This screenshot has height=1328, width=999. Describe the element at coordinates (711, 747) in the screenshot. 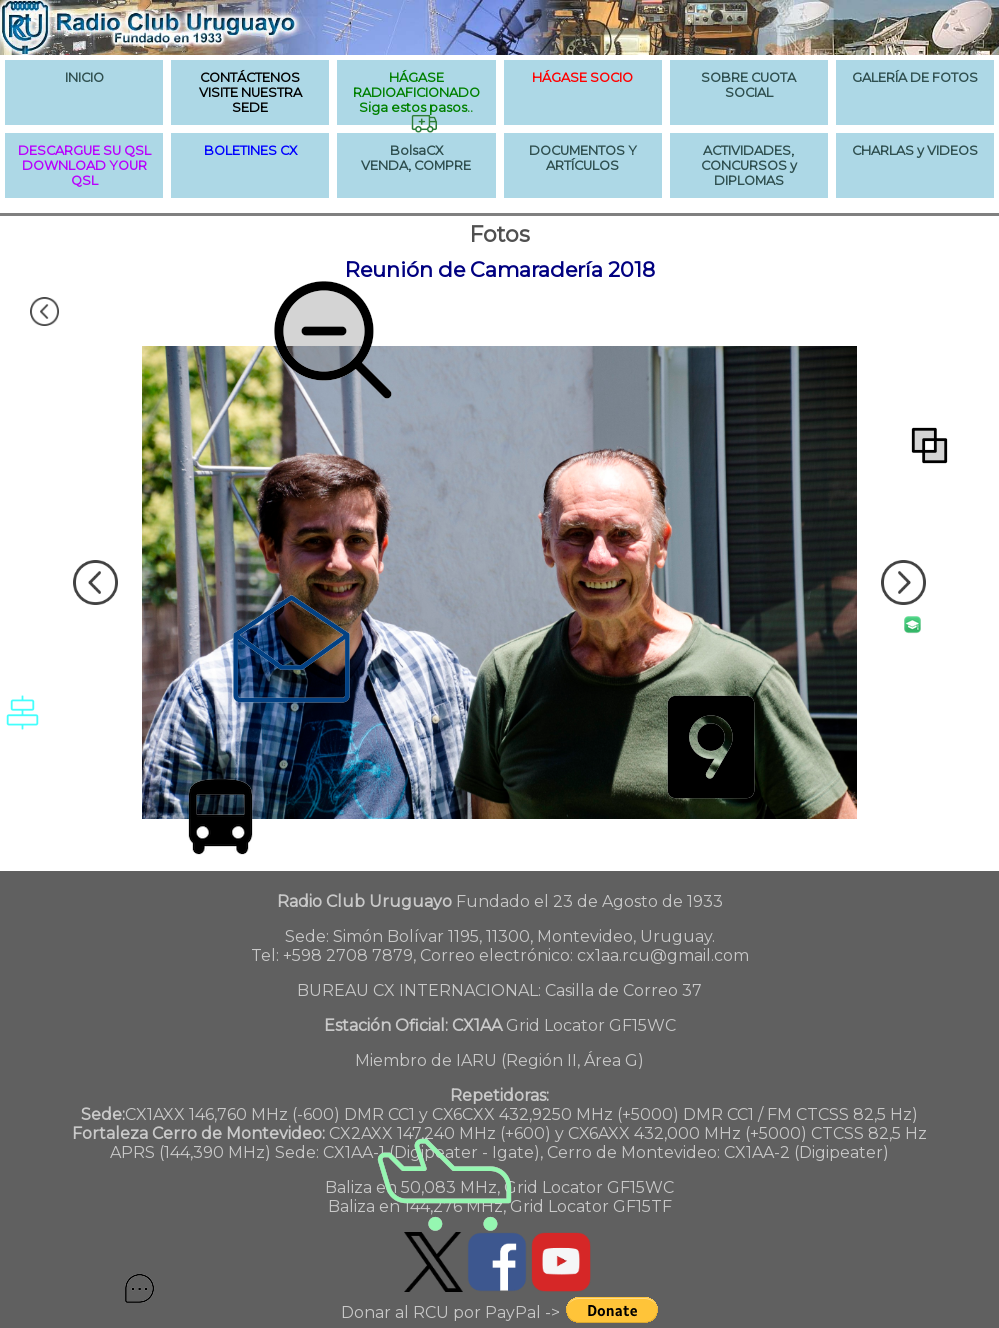

I see `indicates the number nine in a list or sequence` at that location.